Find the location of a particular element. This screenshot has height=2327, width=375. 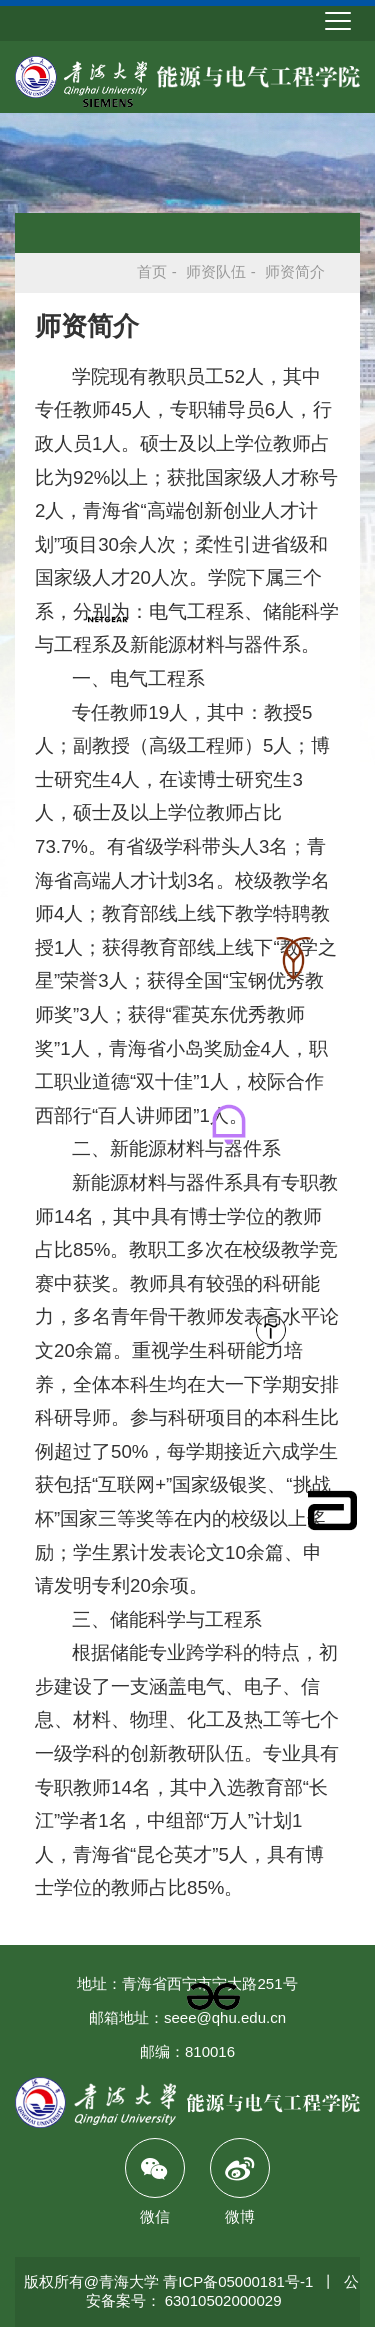

netgear brand logo is located at coordinates (108, 619).